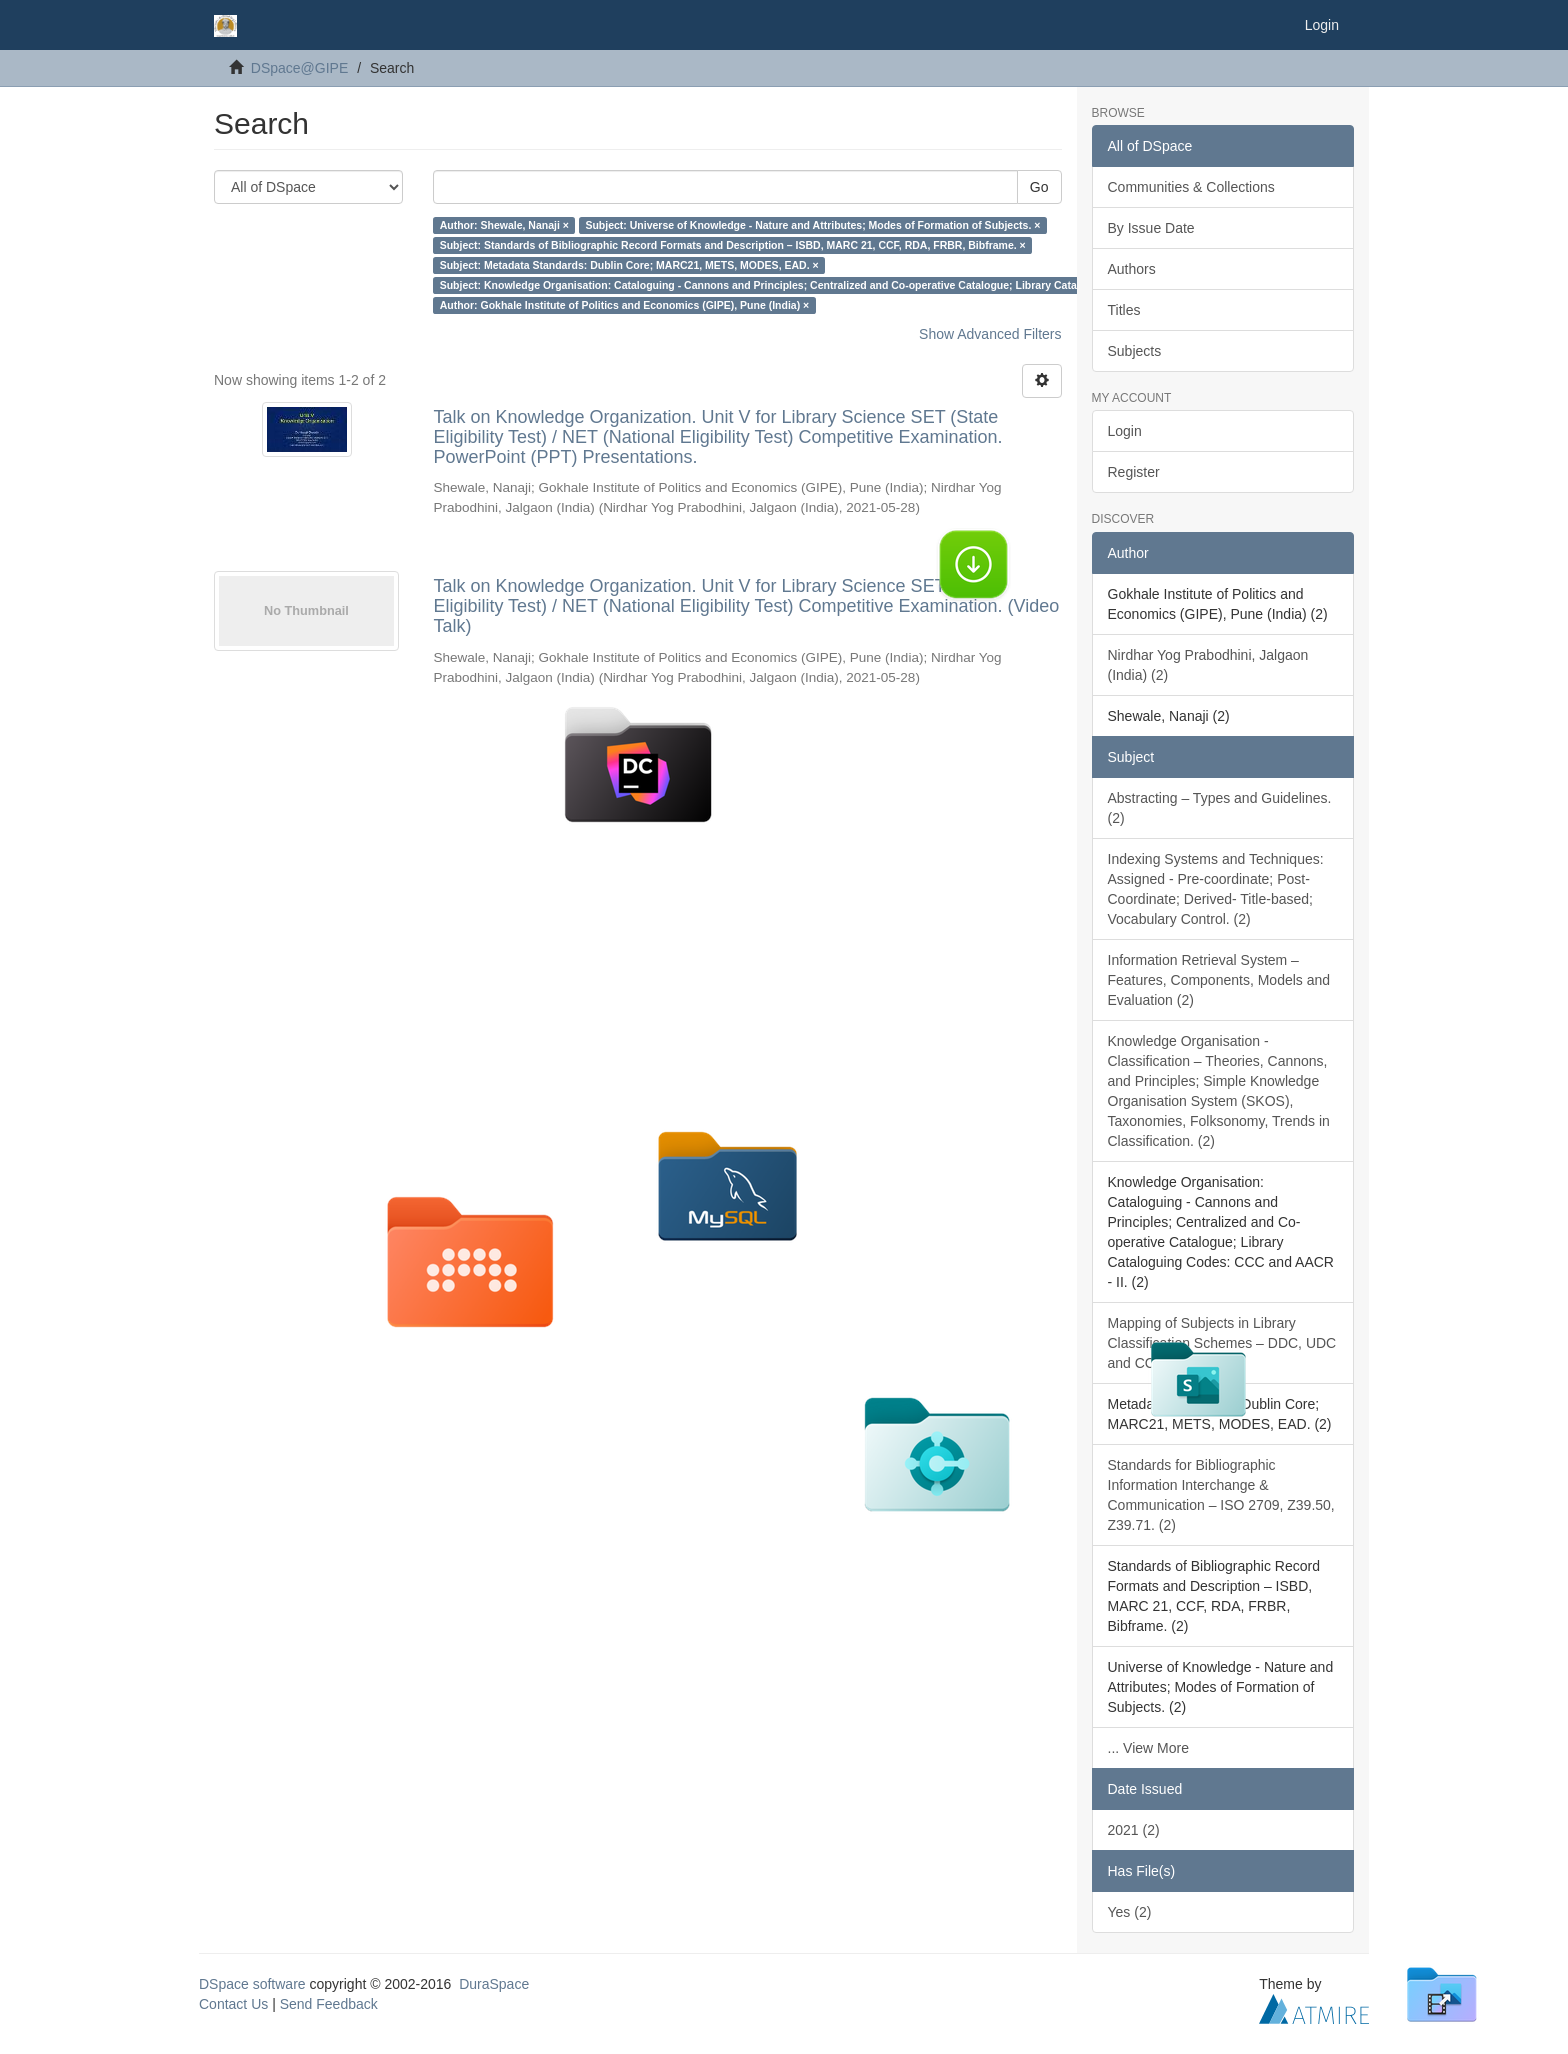 Image resolution: width=1568 pixels, height=2054 pixels. I want to click on open Bitwig Studio project files folder, so click(469, 1266).